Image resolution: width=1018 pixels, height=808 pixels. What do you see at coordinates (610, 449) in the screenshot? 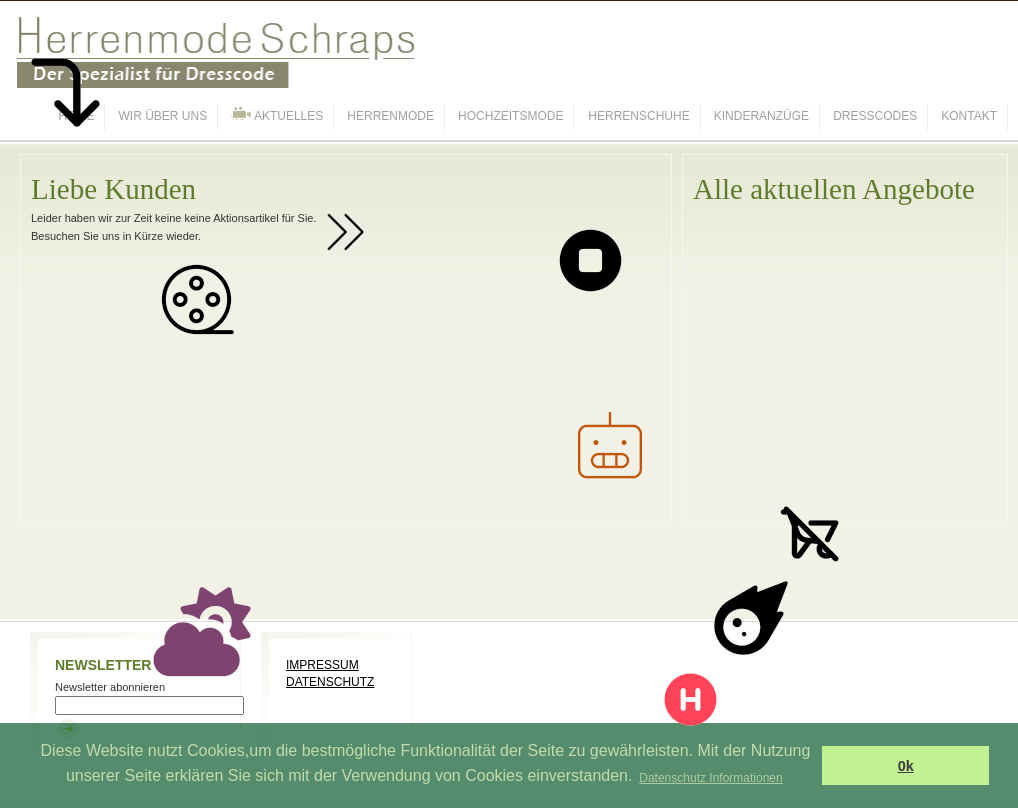
I see `access AI assistant or chatbot` at bounding box center [610, 449].